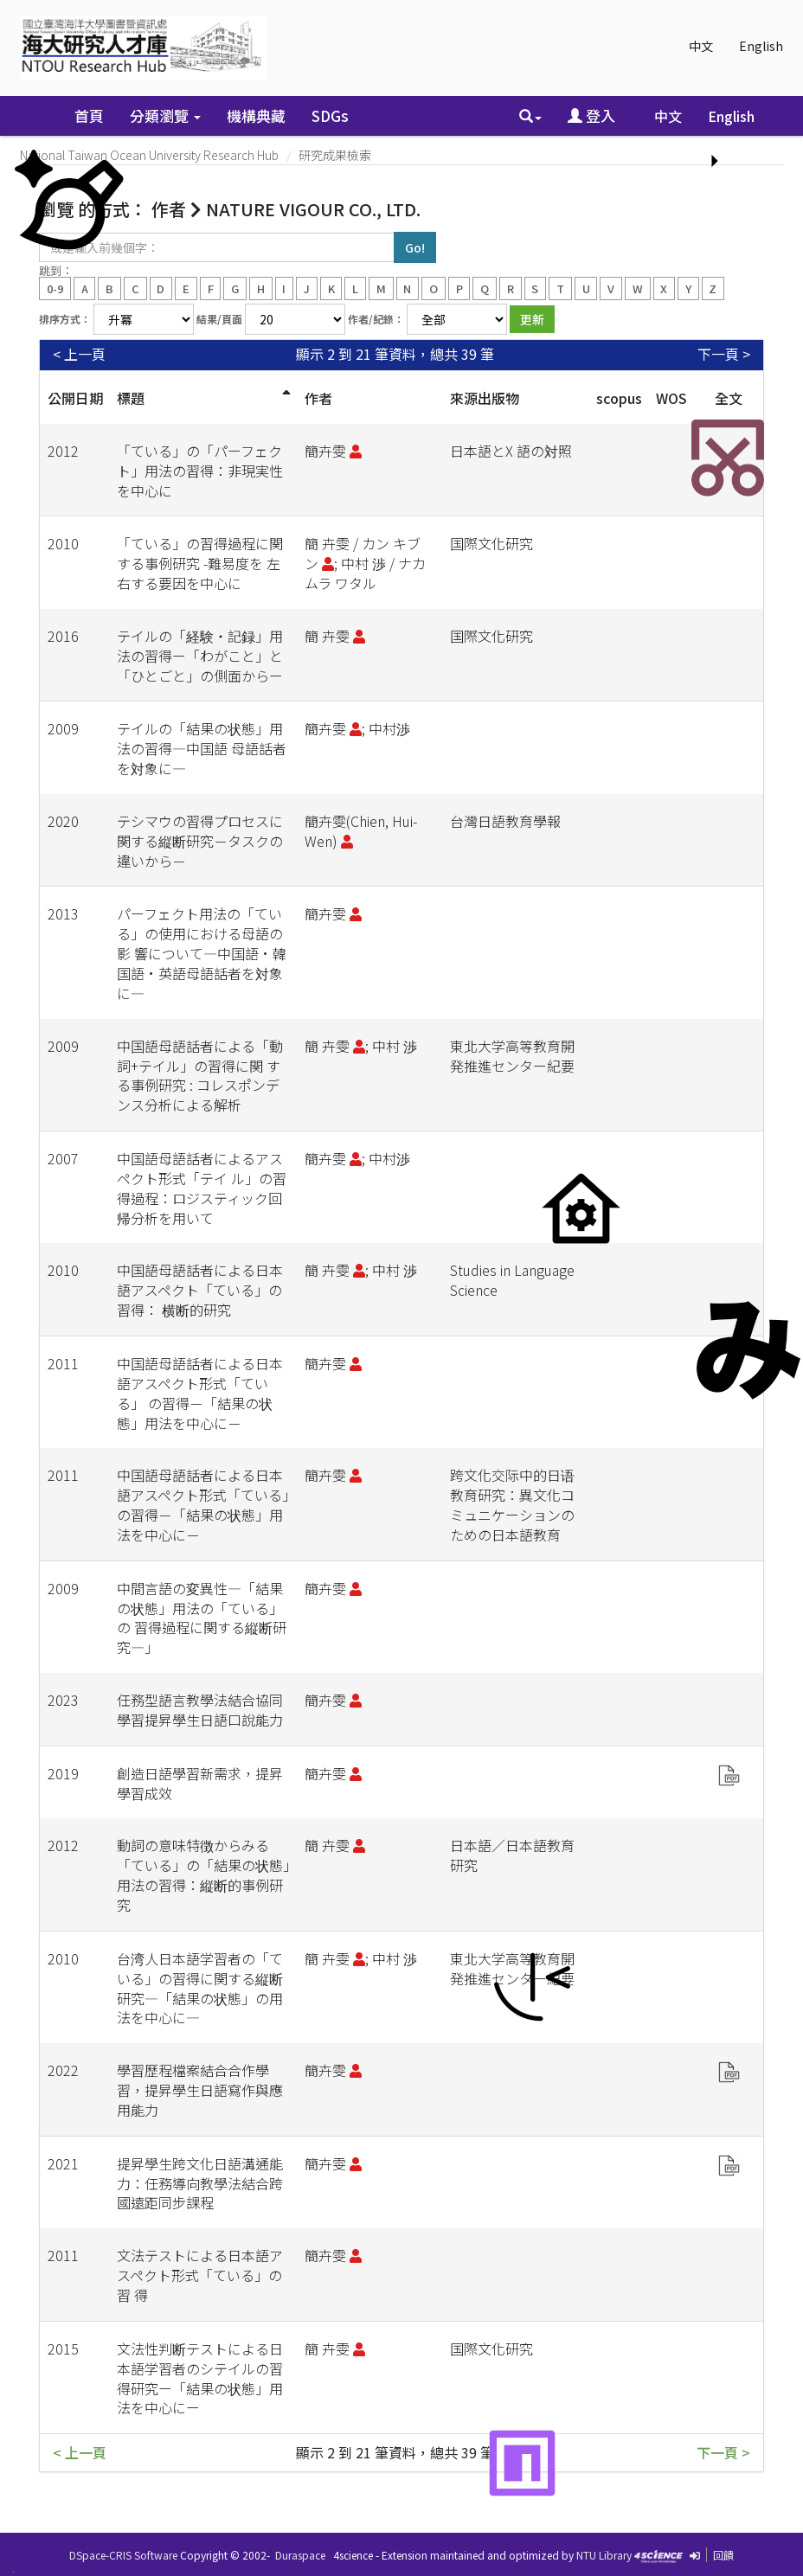  Describe the element at coordinates (522, 2463) in the screenshot. I see `npm package registry logo` at that location.